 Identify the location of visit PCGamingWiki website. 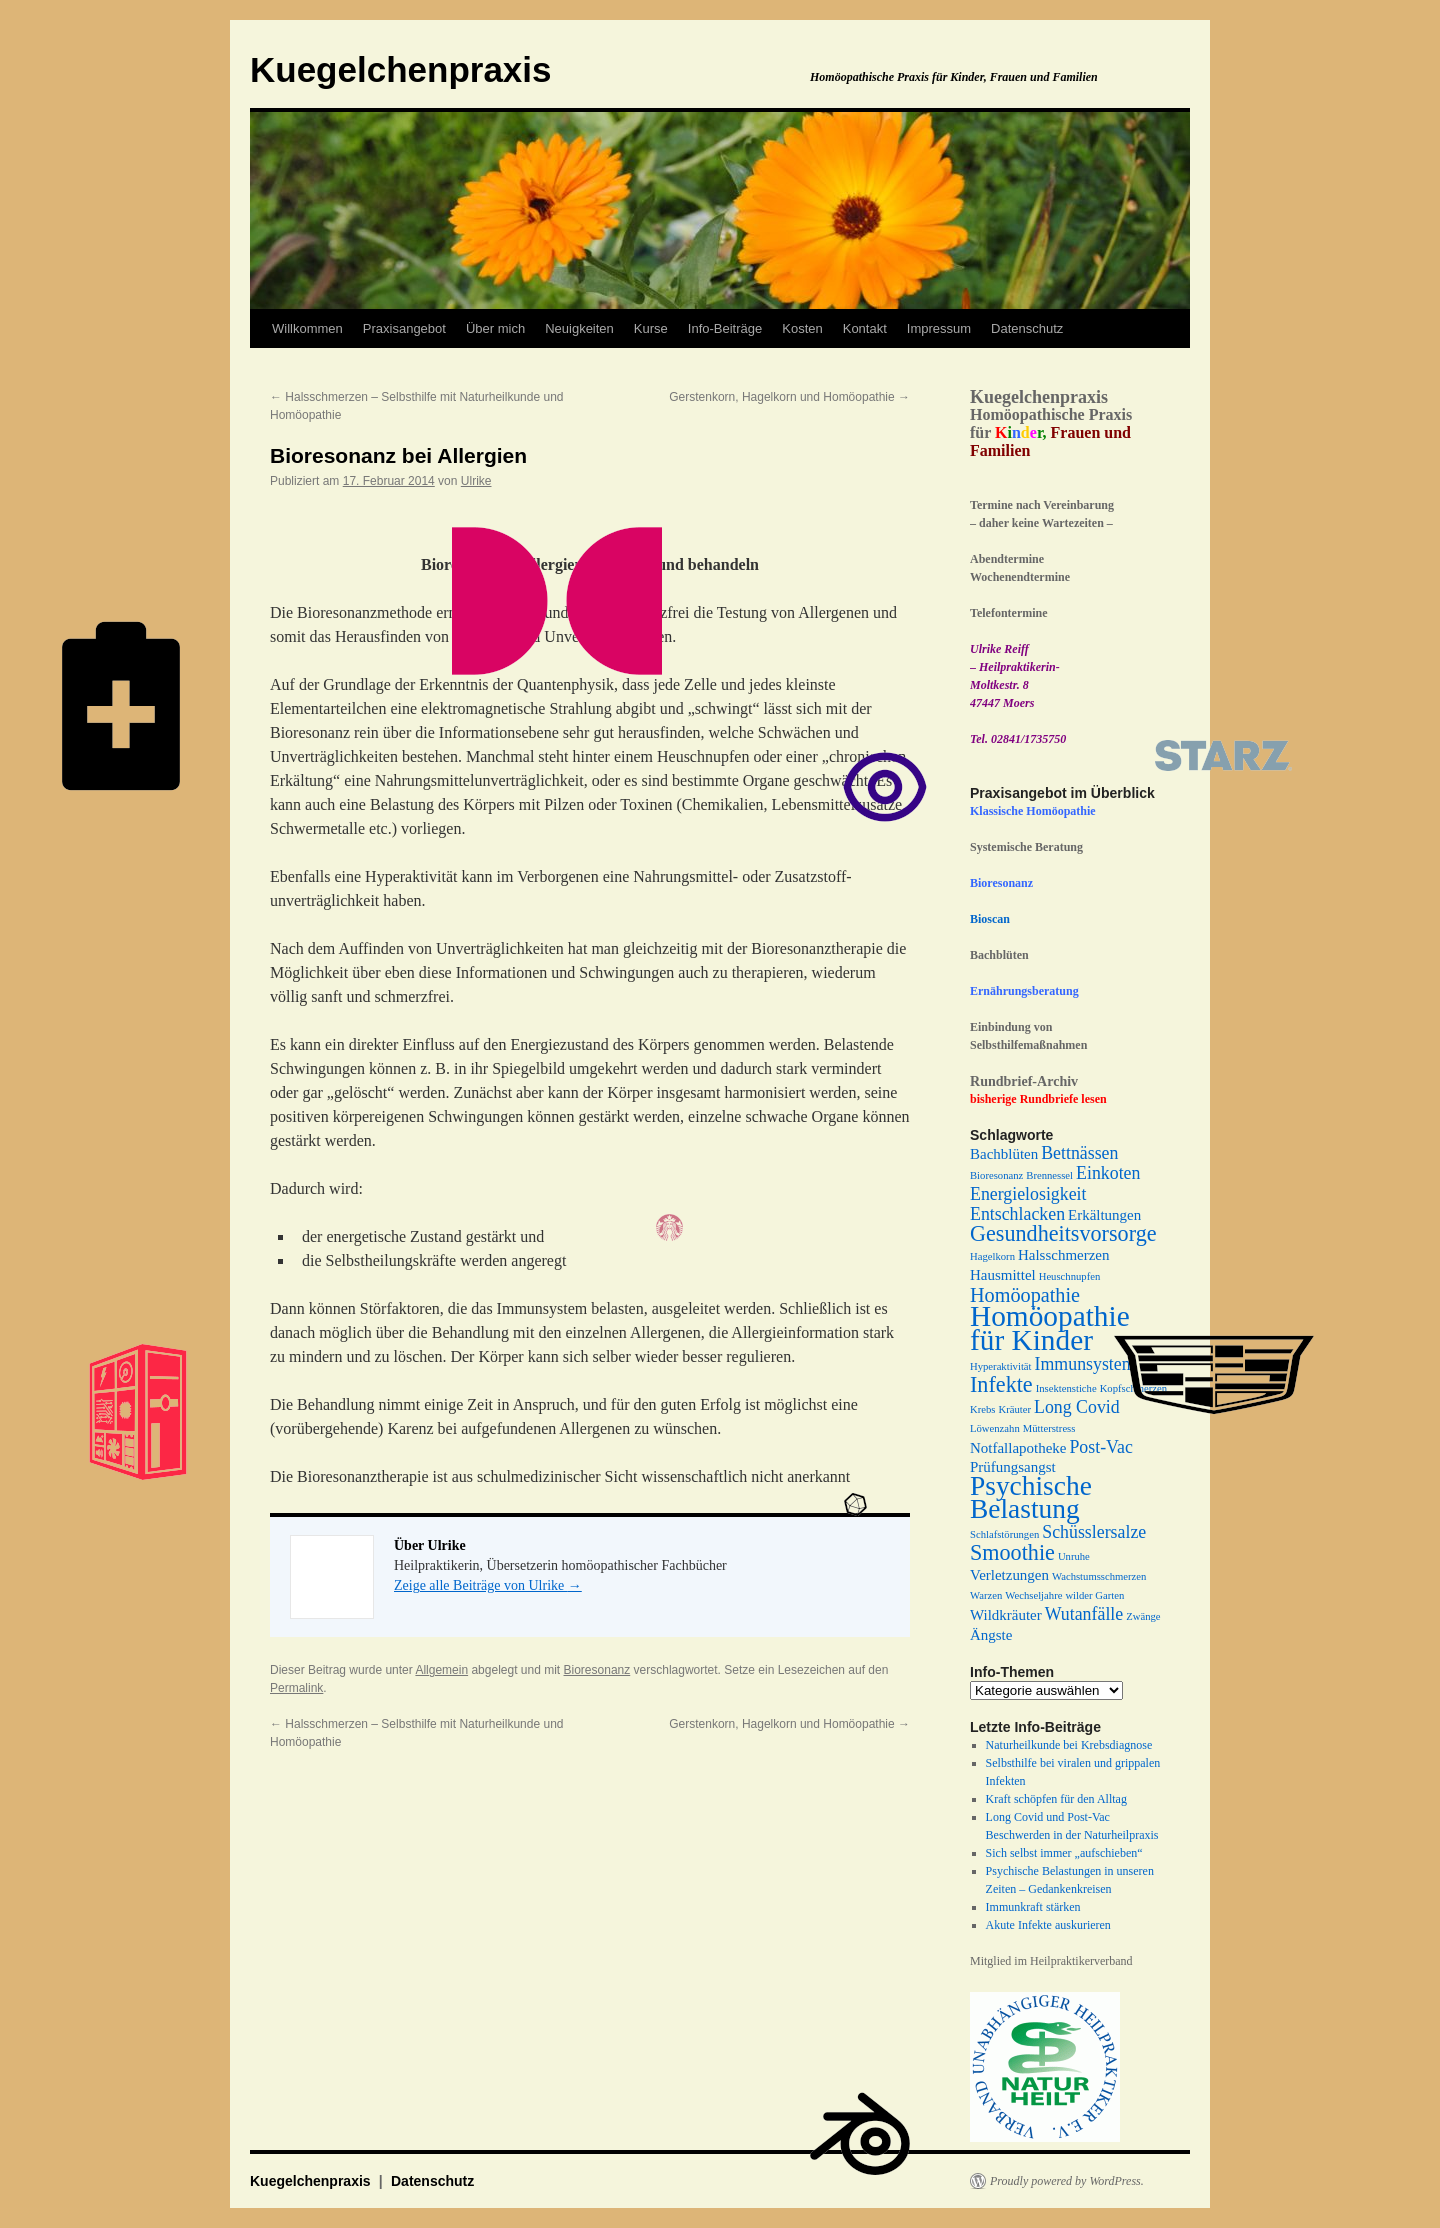
(138, 1412).